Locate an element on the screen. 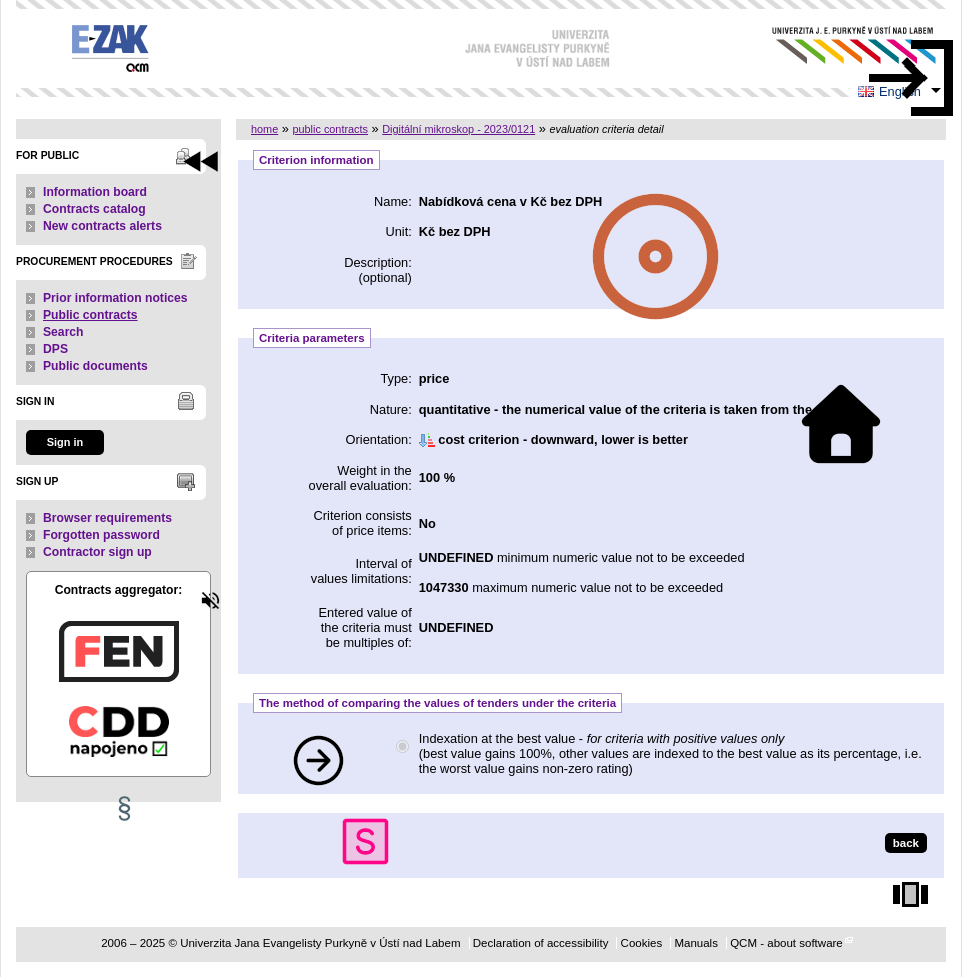  skip to previous track is located at coordinates (200, 161).